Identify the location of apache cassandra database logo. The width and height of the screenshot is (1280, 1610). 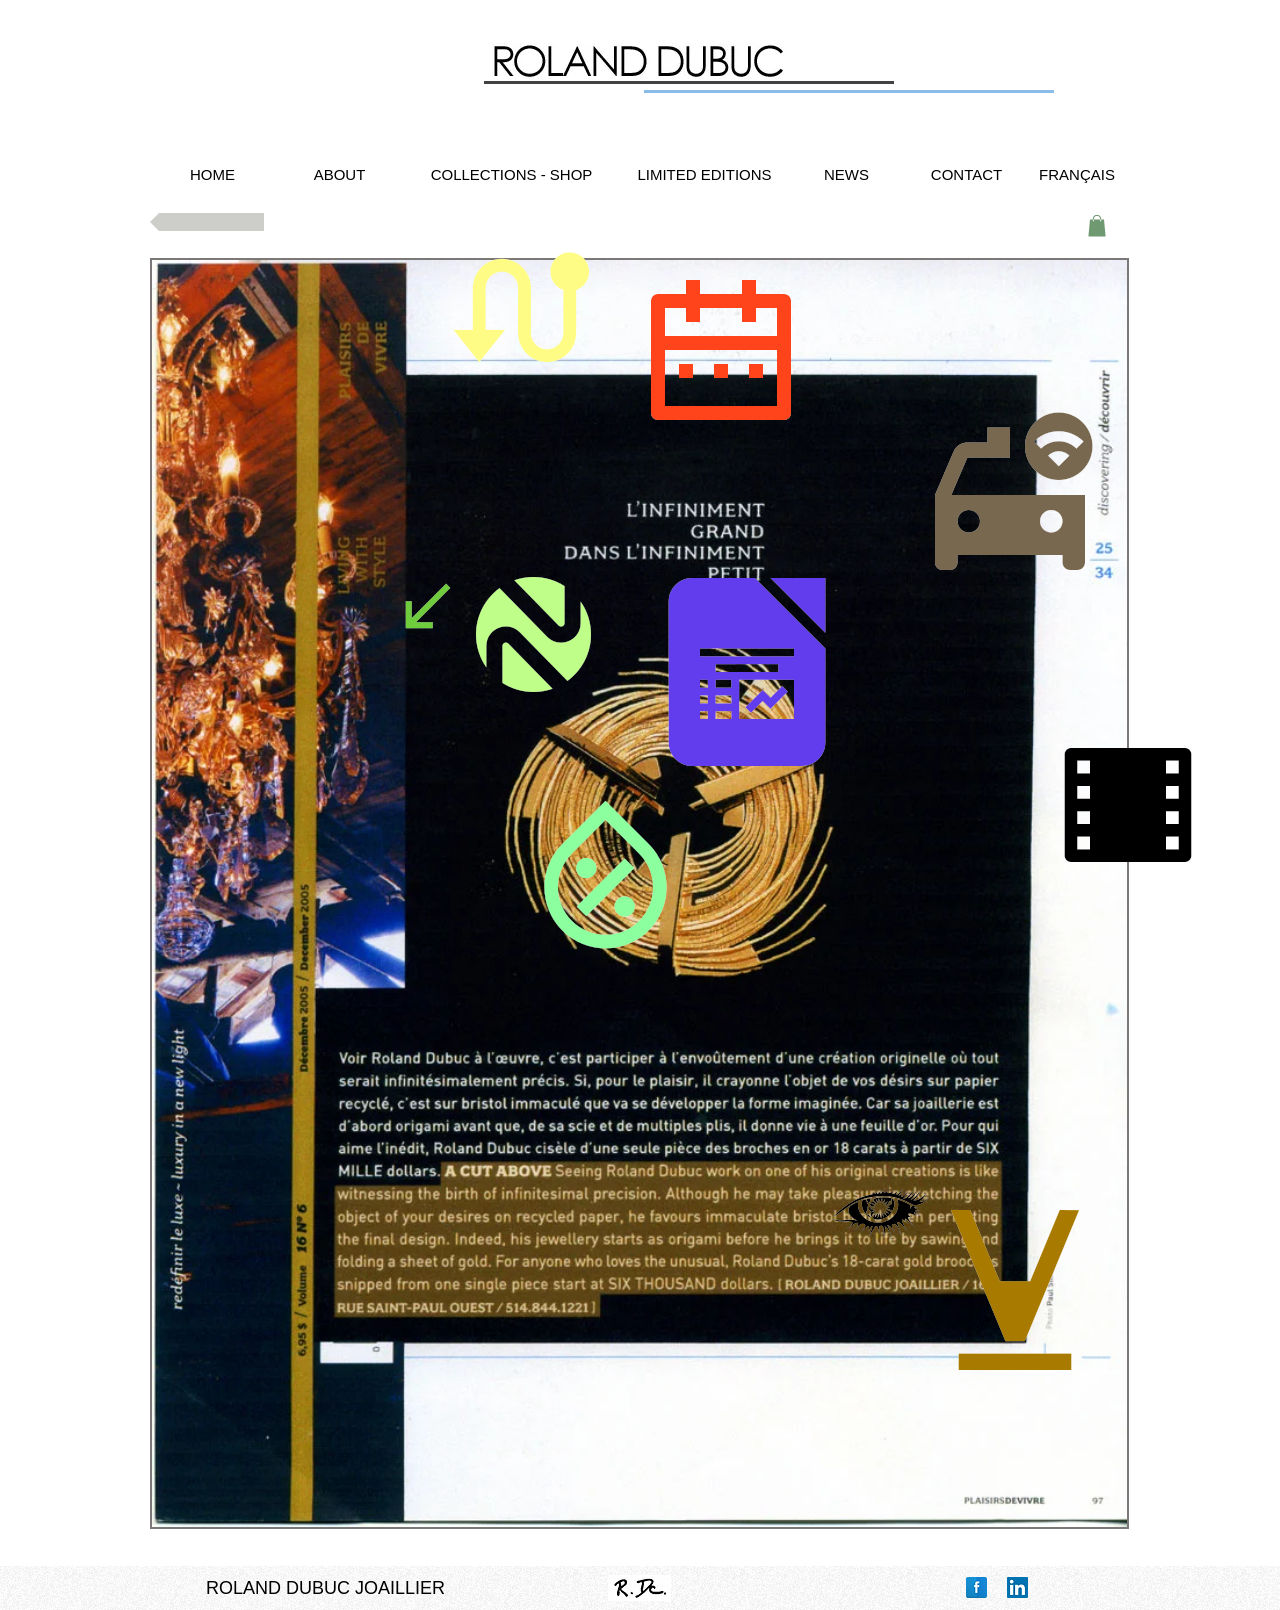
(881, 1214).